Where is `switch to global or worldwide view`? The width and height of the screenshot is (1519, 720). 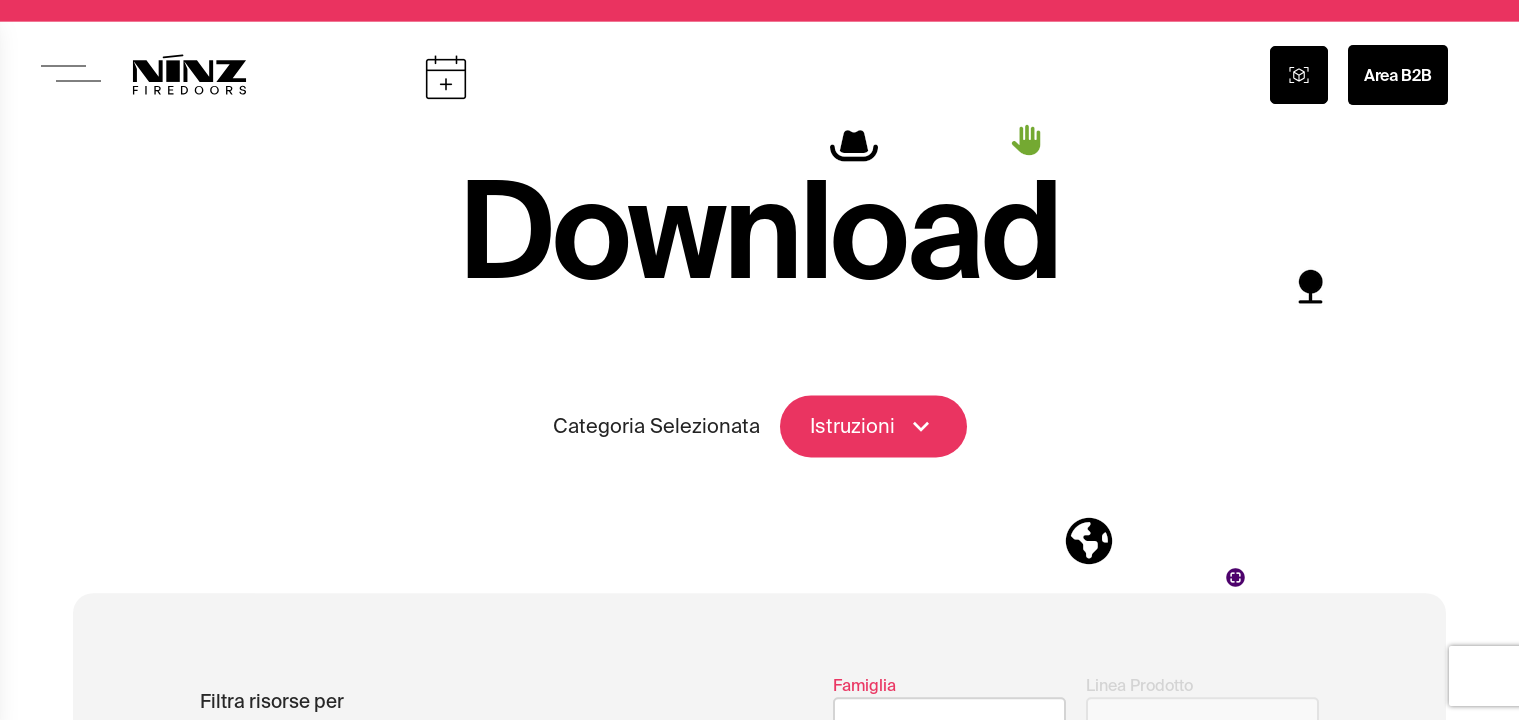
switch to global or worldwide view is located at coordinates (1089, 541).